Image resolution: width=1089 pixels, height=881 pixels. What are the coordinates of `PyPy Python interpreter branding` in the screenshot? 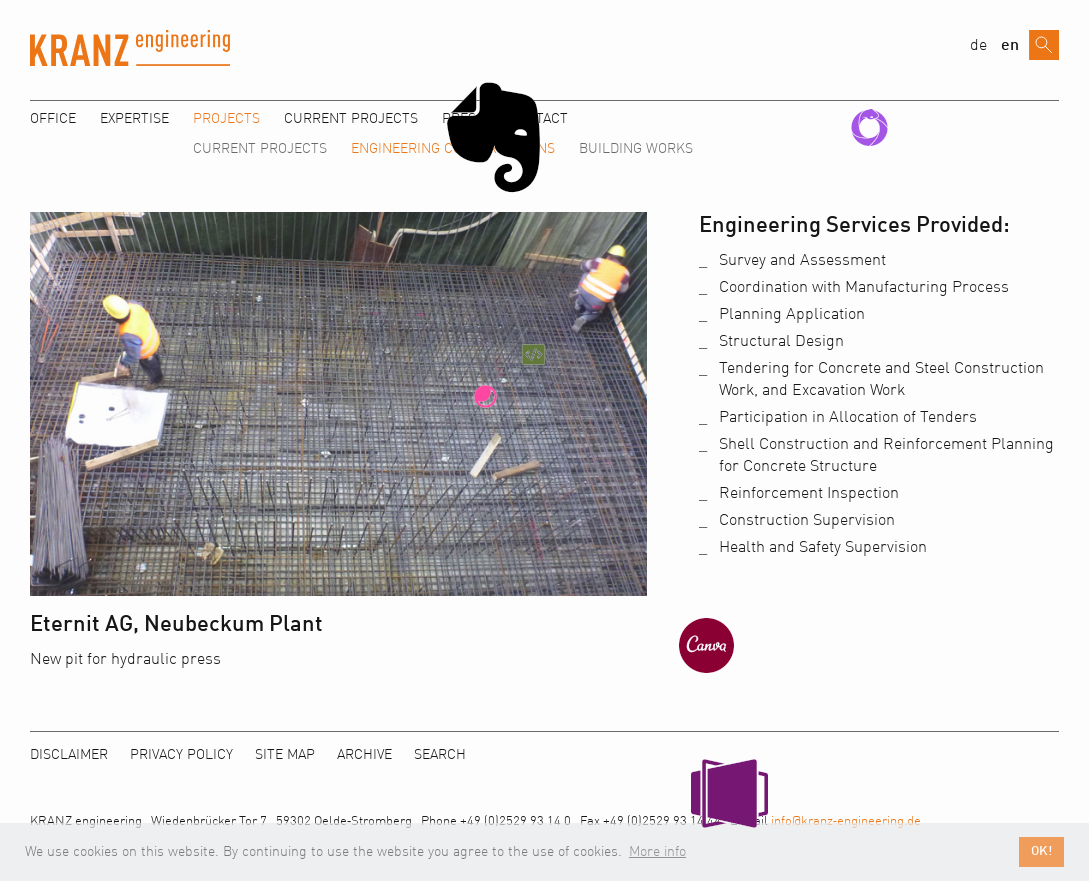 It's located at (869, 127).